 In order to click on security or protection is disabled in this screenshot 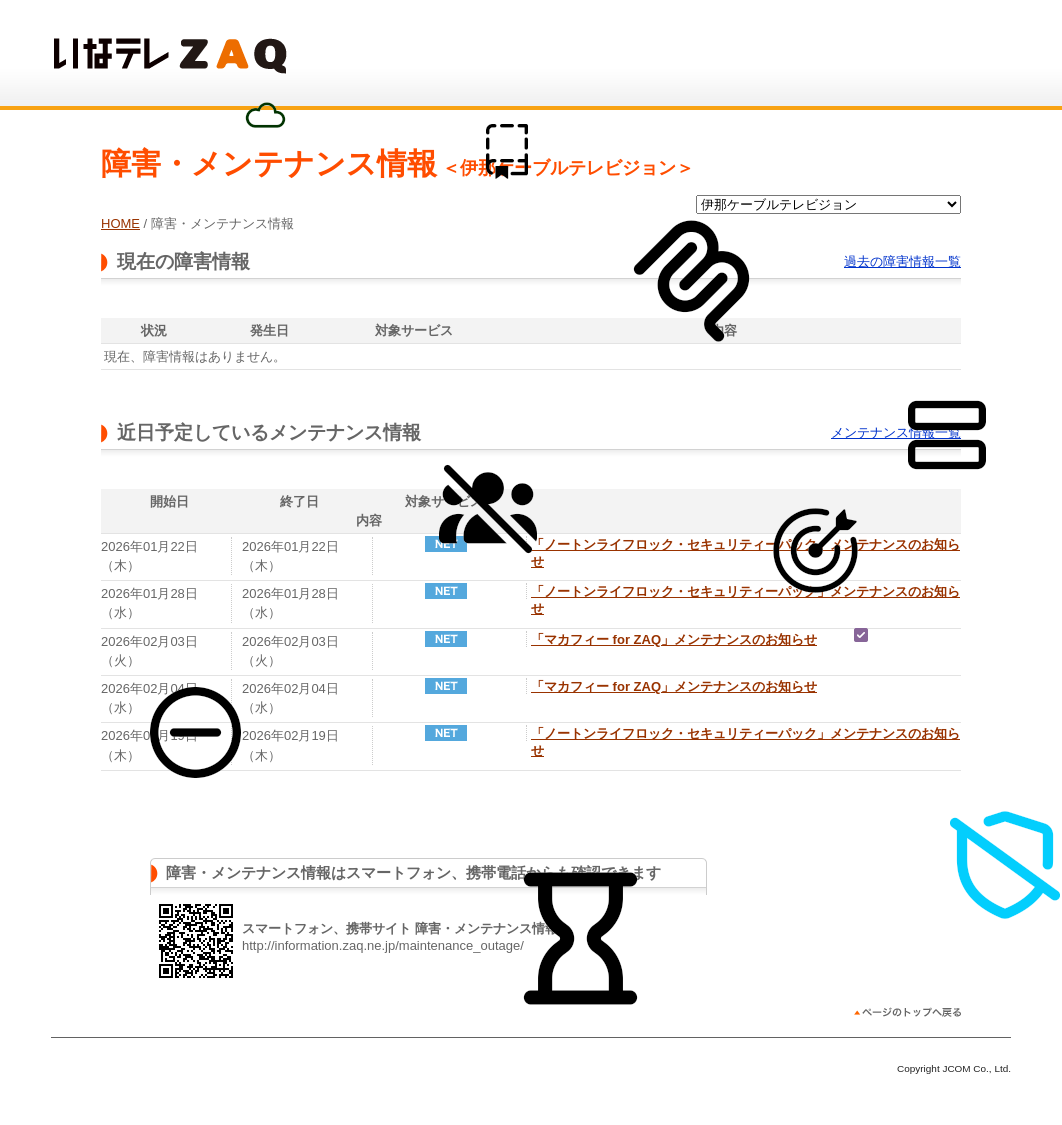, I will do `click(1005, 866)`.